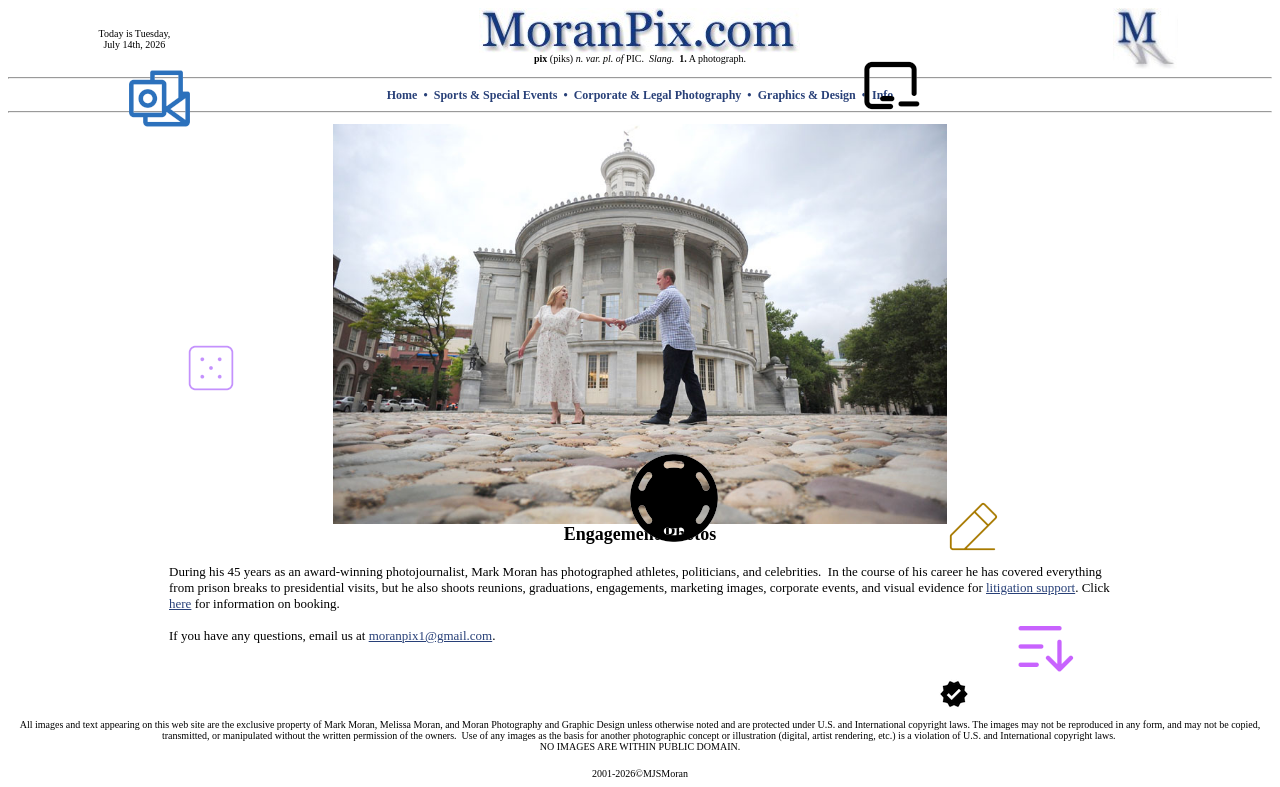  Describe the element at coordinates (211, 368) in the screenshot. I see `randomize or shuffle content` at that location.